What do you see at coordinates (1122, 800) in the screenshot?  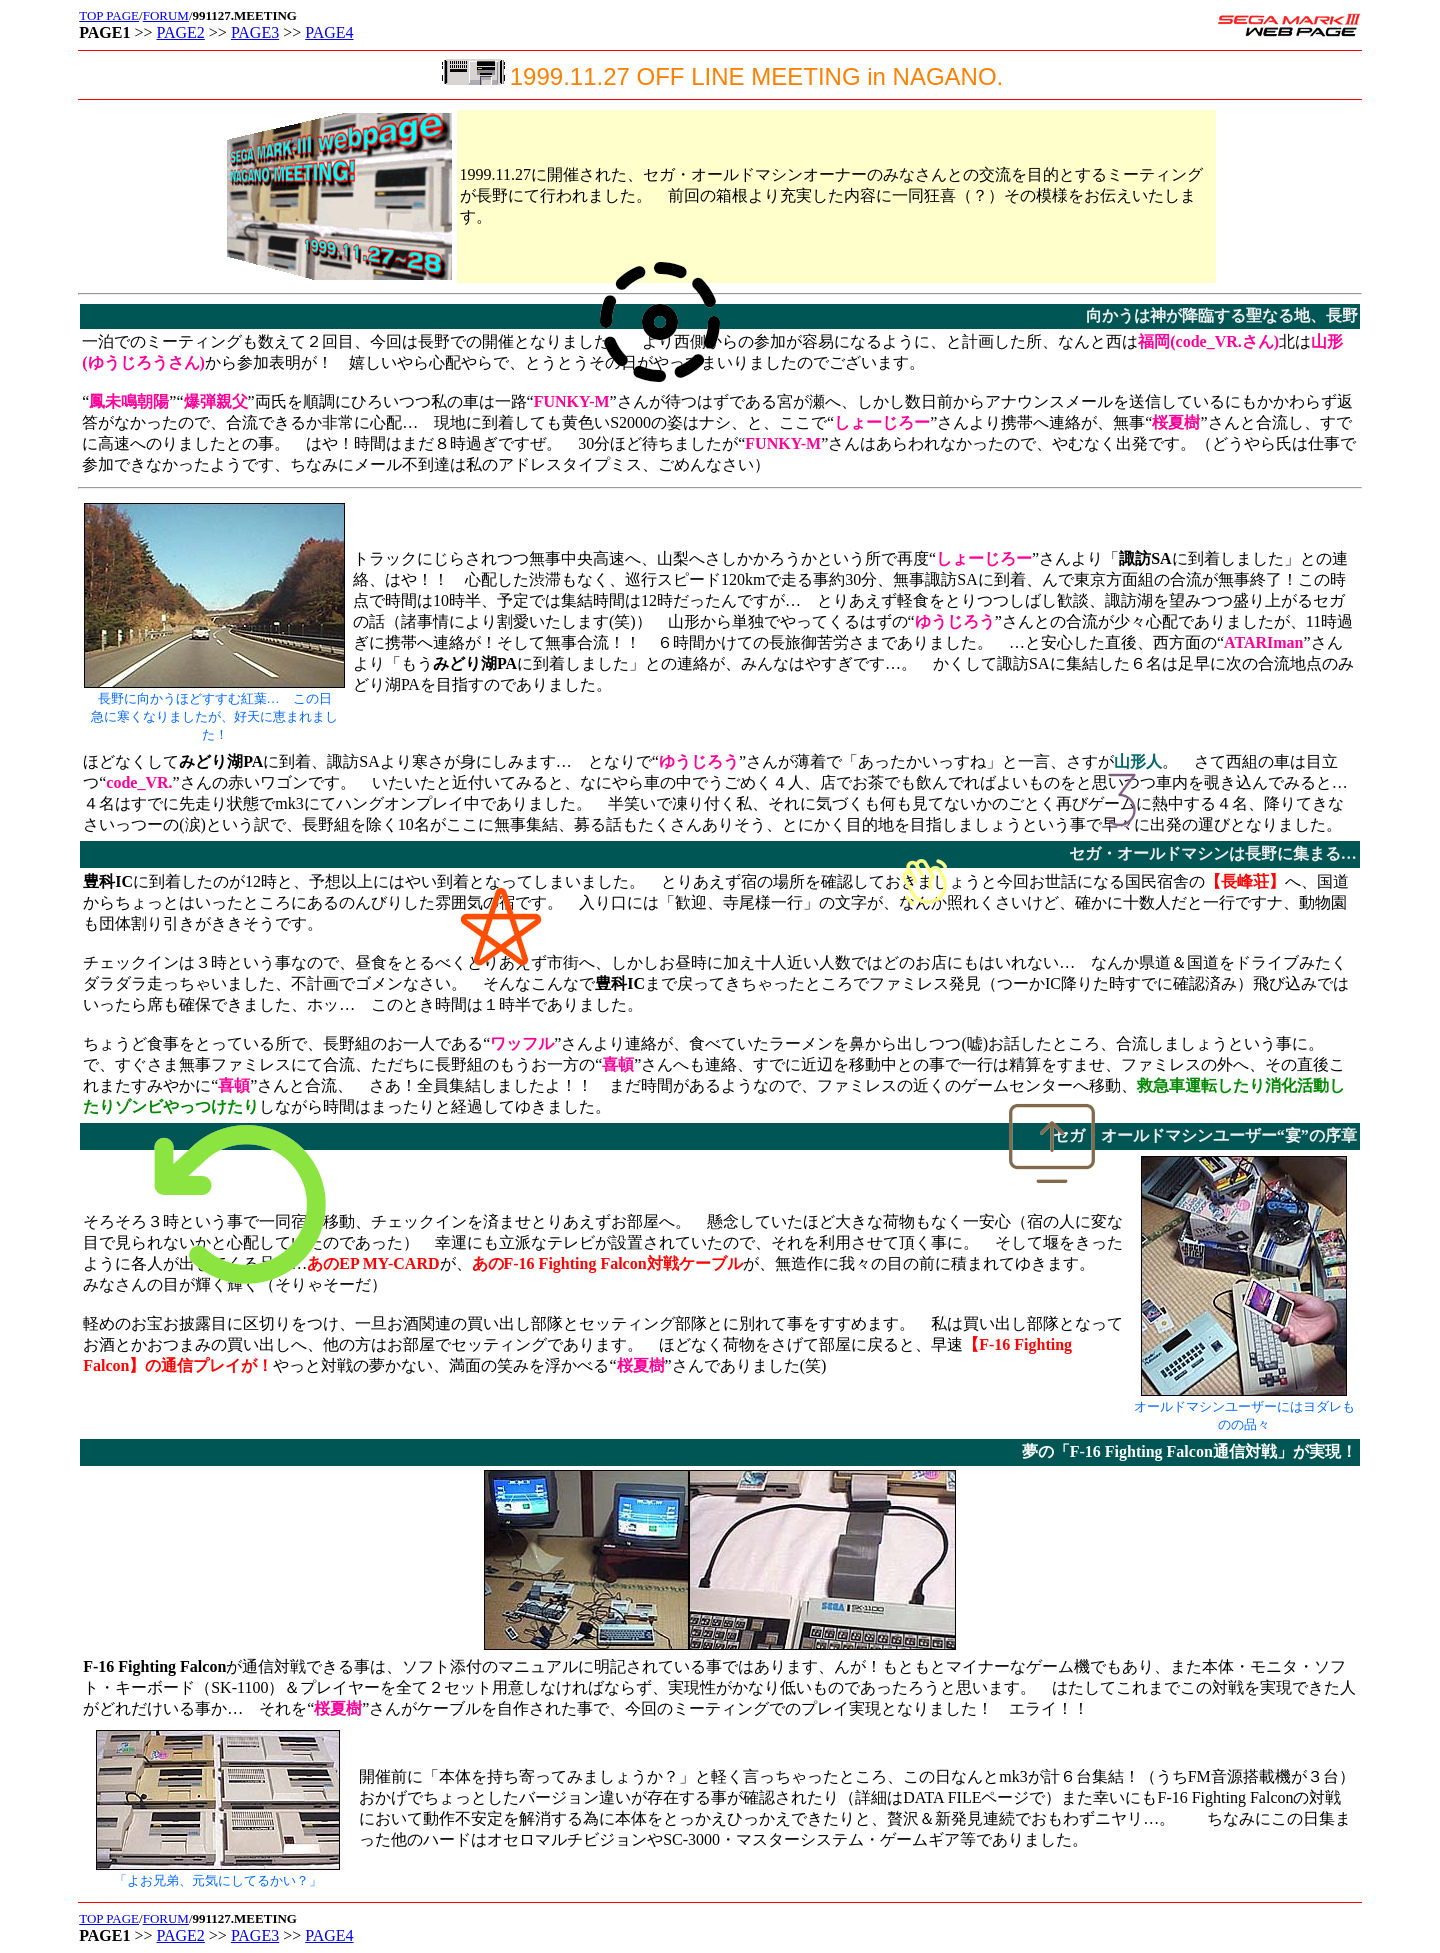 I see `indicates step three in a multi-step process` at bounding box center [1122, 800].